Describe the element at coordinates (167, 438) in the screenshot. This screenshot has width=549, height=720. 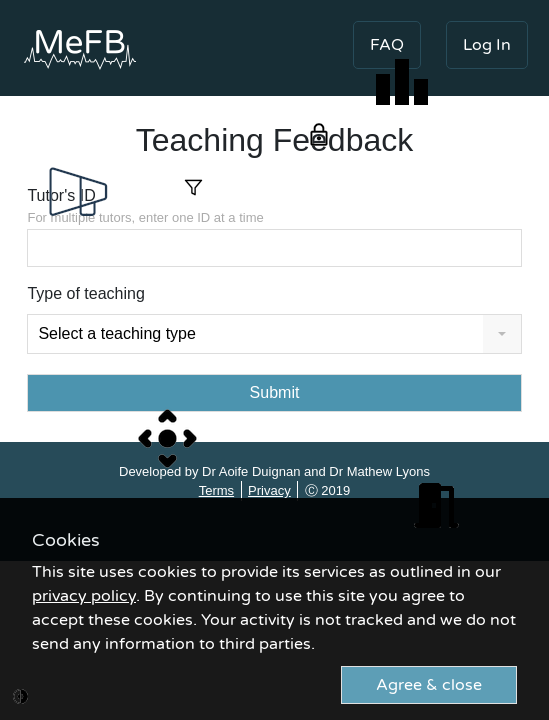
I see `pan or move the camera view` at that location.